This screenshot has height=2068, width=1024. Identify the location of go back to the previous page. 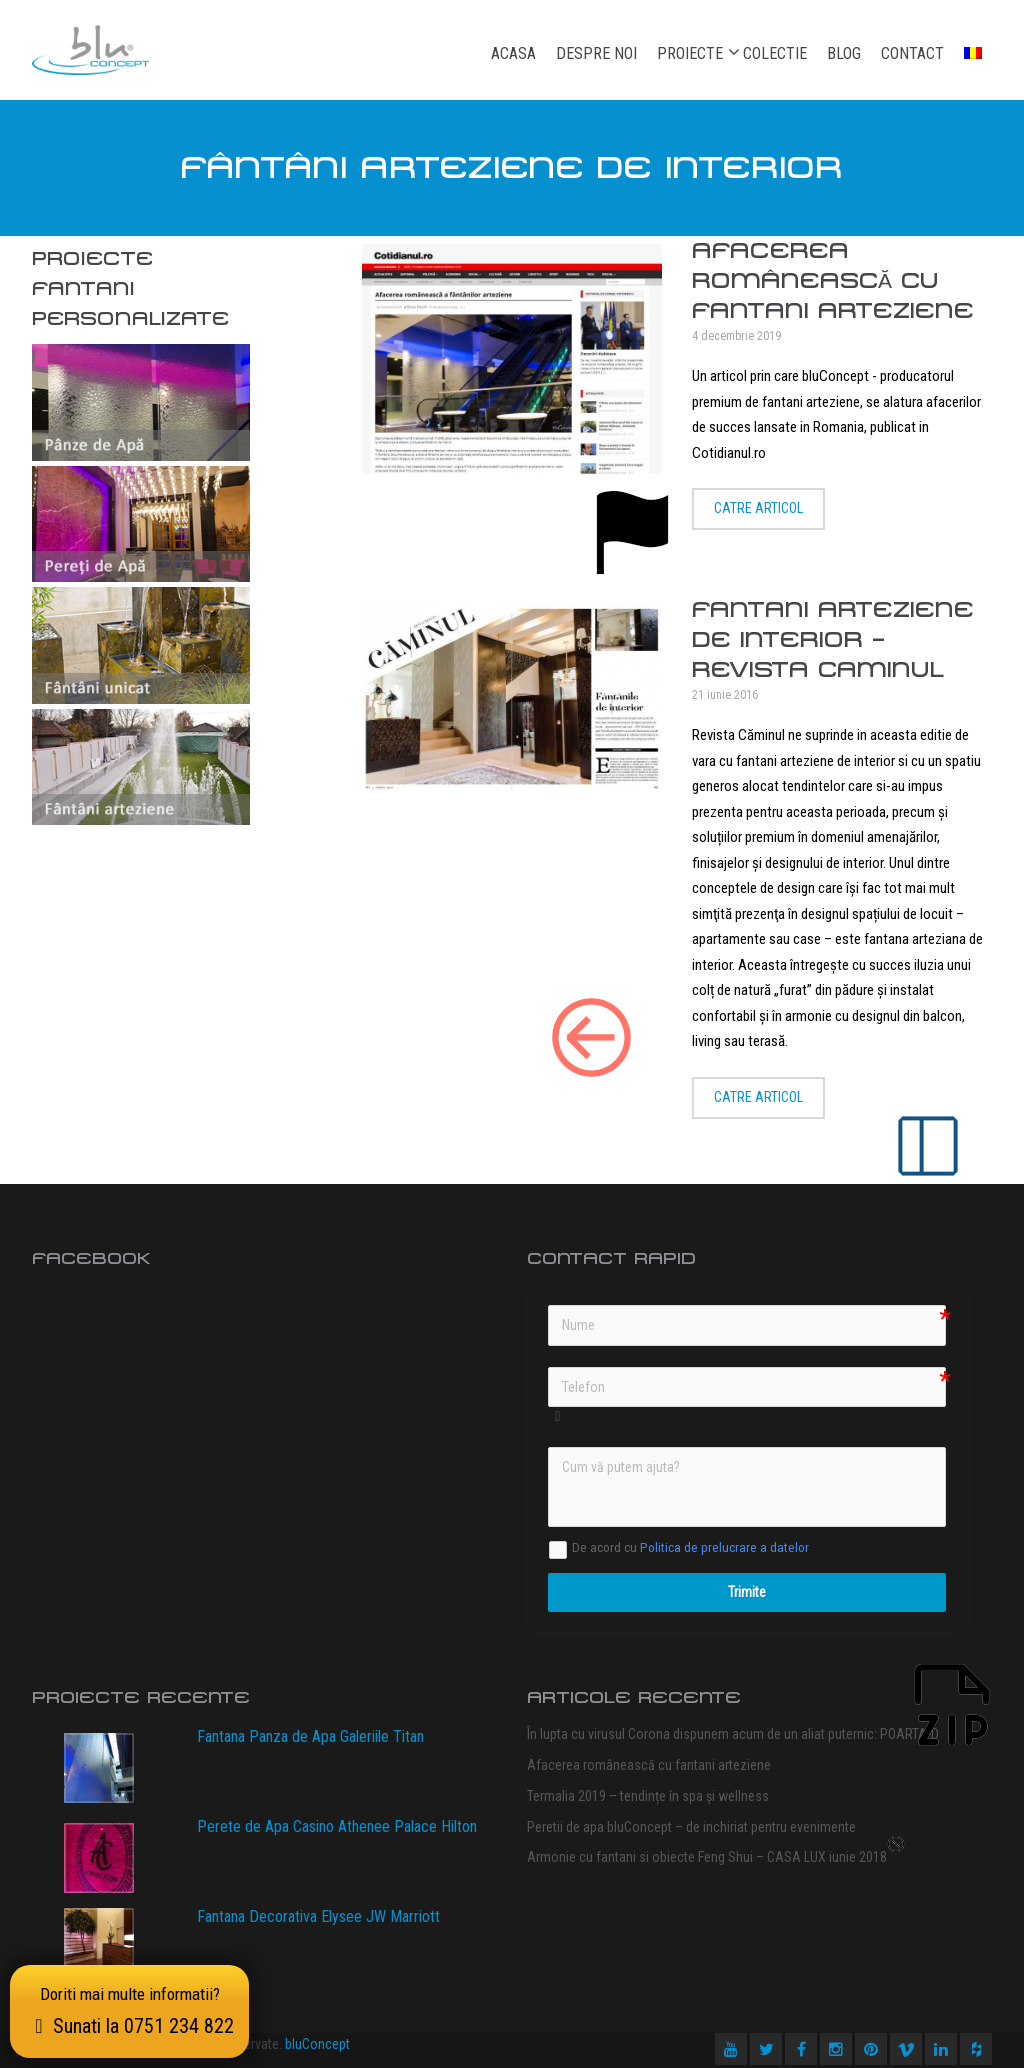
(591, 1037).